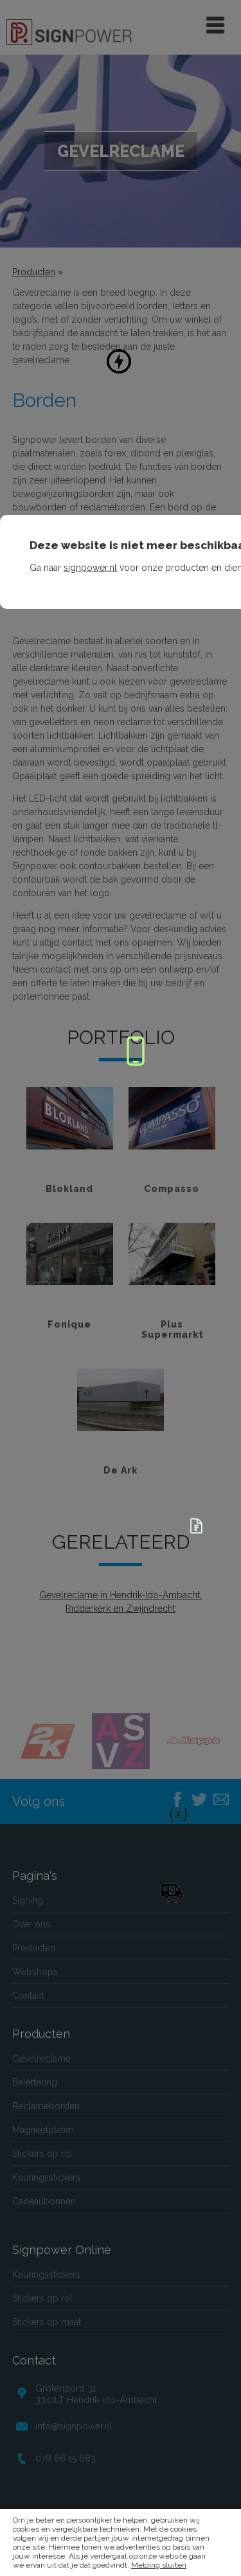 This screenshot has height=2576, width=241. Describe the element at coordinates (178, 1814) in the screenshot. I see `access variable or parameter settings` at that location.